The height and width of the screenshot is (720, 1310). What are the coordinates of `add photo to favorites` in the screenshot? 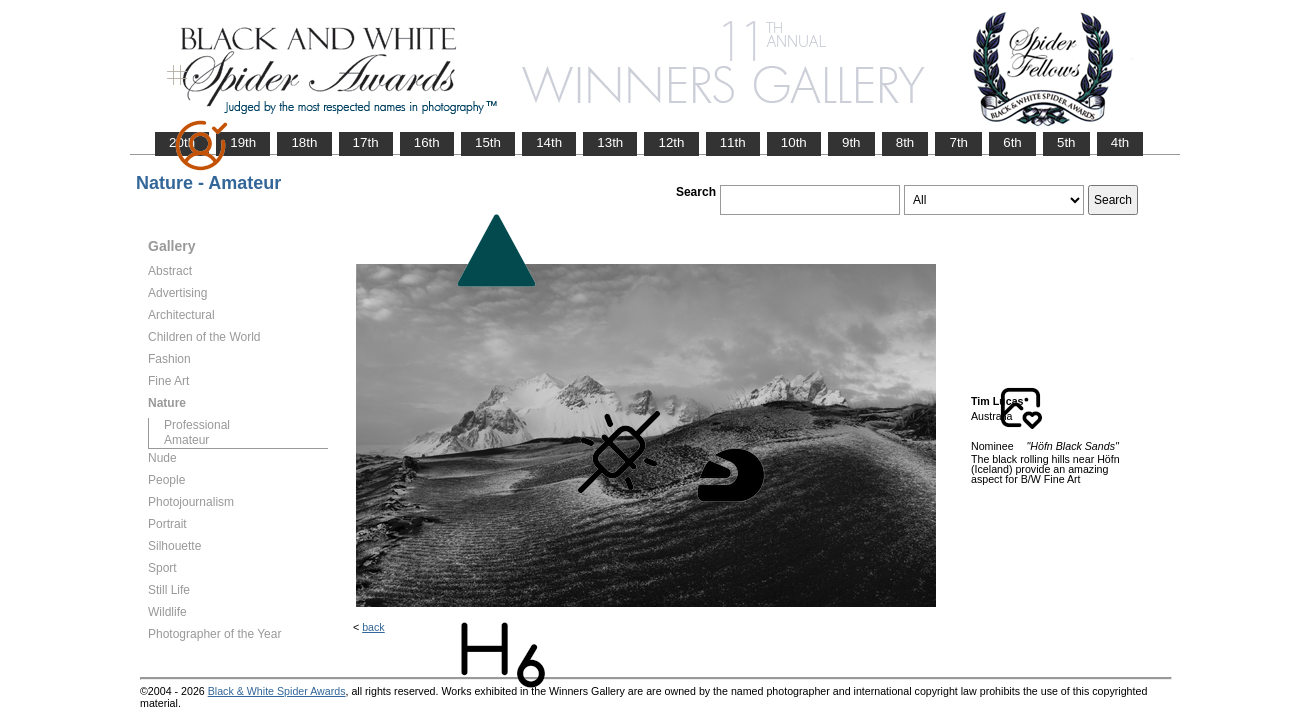 It's located at (1020, 407).